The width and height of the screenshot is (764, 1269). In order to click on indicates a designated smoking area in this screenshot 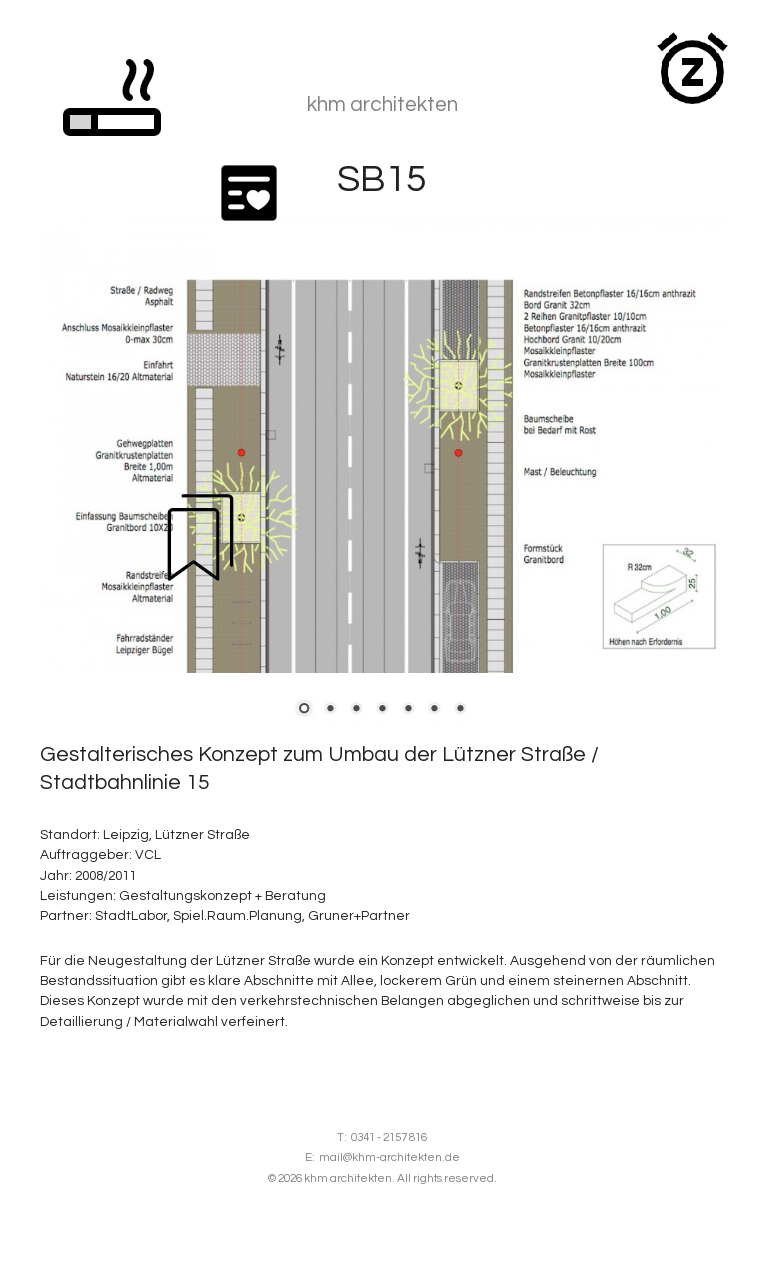, I will do `click(112, 108)`.